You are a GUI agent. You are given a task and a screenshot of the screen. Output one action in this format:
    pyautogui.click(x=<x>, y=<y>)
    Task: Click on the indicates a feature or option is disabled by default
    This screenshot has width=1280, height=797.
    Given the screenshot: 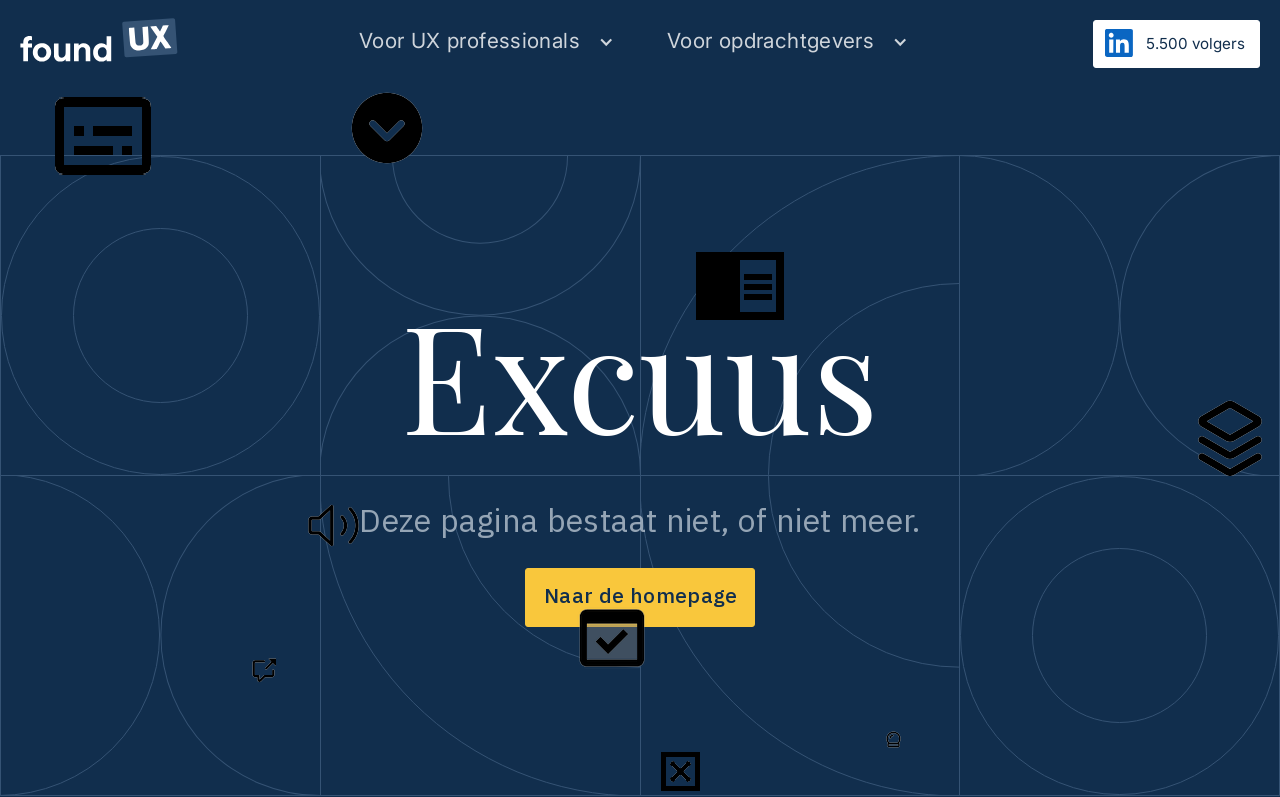 What is the action you would take?
    pyautogui.click(x=680, y=771)
    